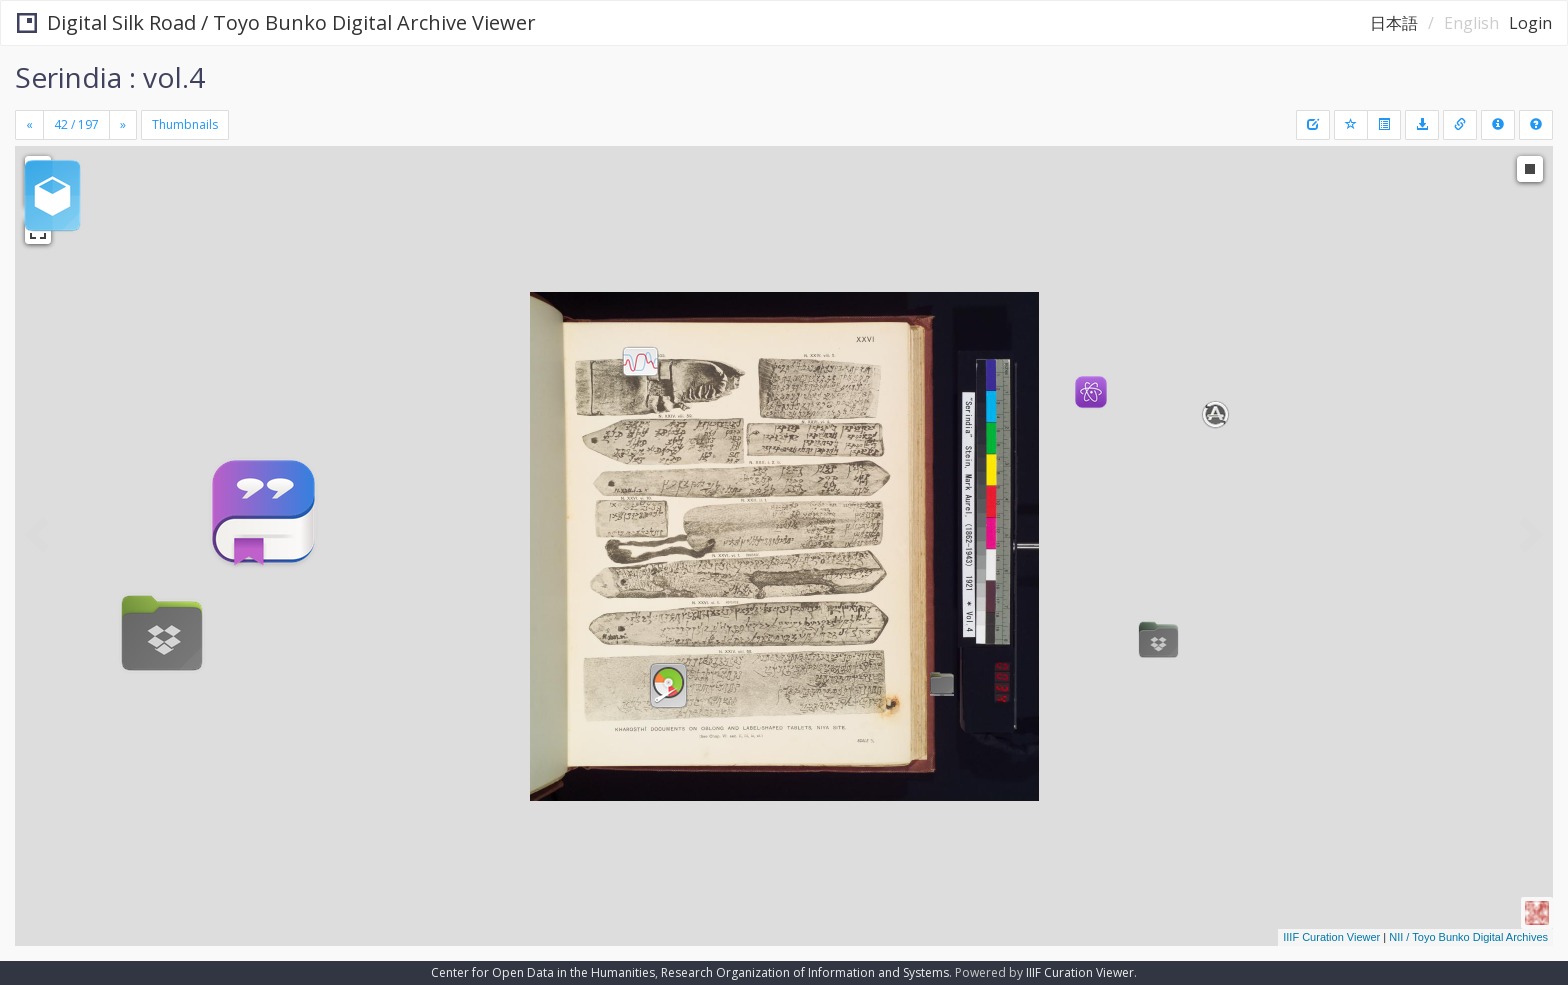  Describe the element at coordinates (1215, 414) in the screenshot. I see `check for available software updates` at that location.